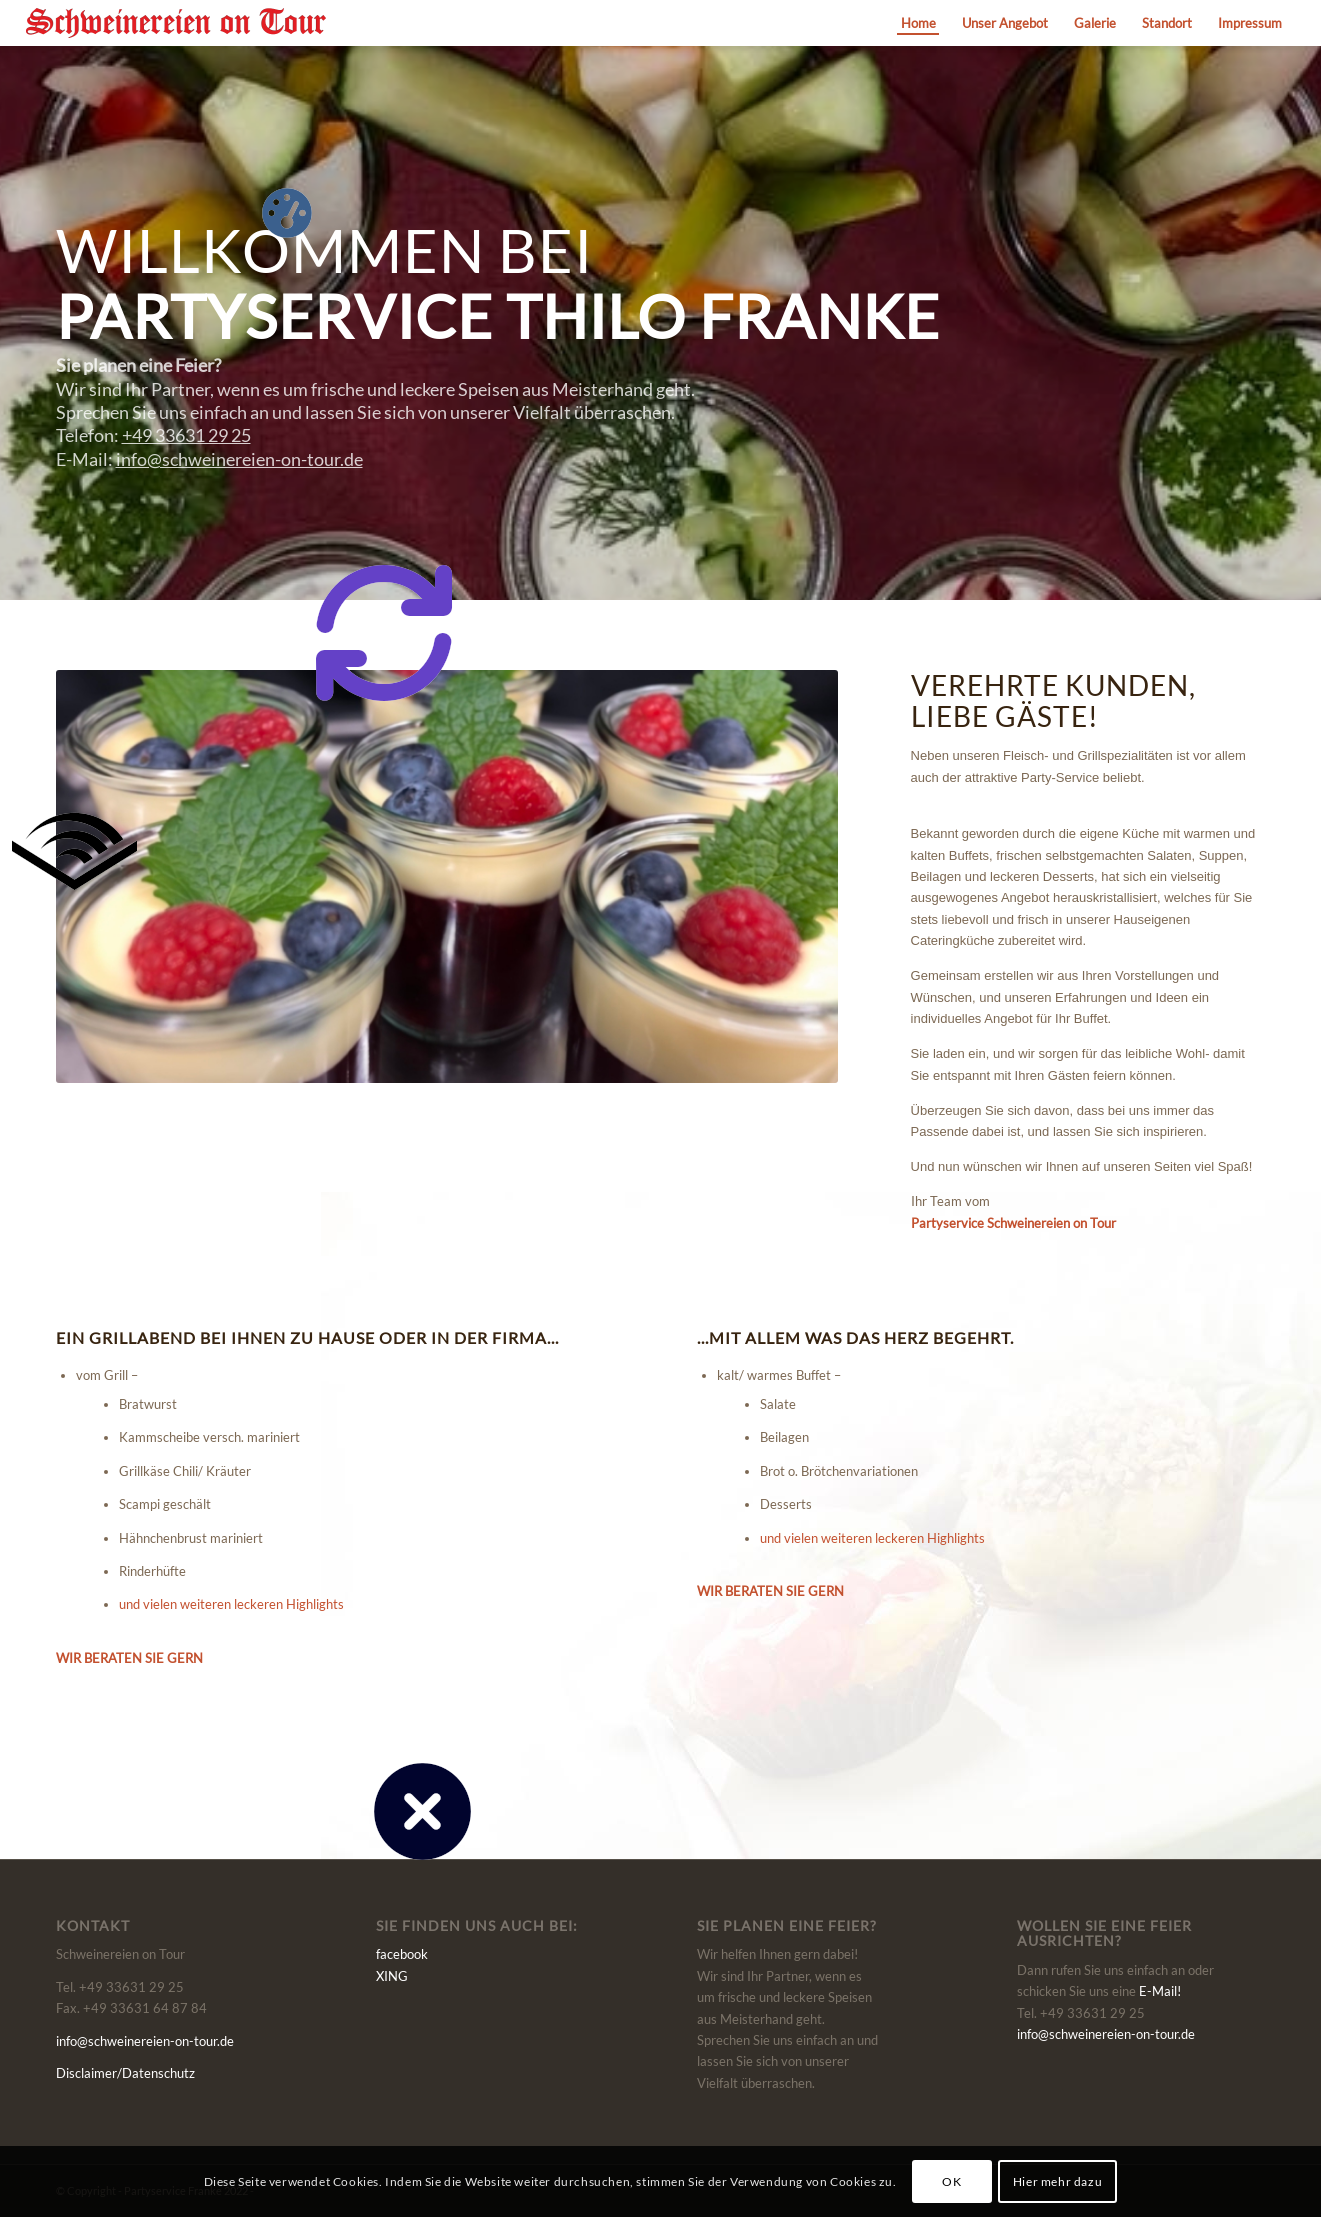  I want to click on refresh or reload content, so click(384, 633).